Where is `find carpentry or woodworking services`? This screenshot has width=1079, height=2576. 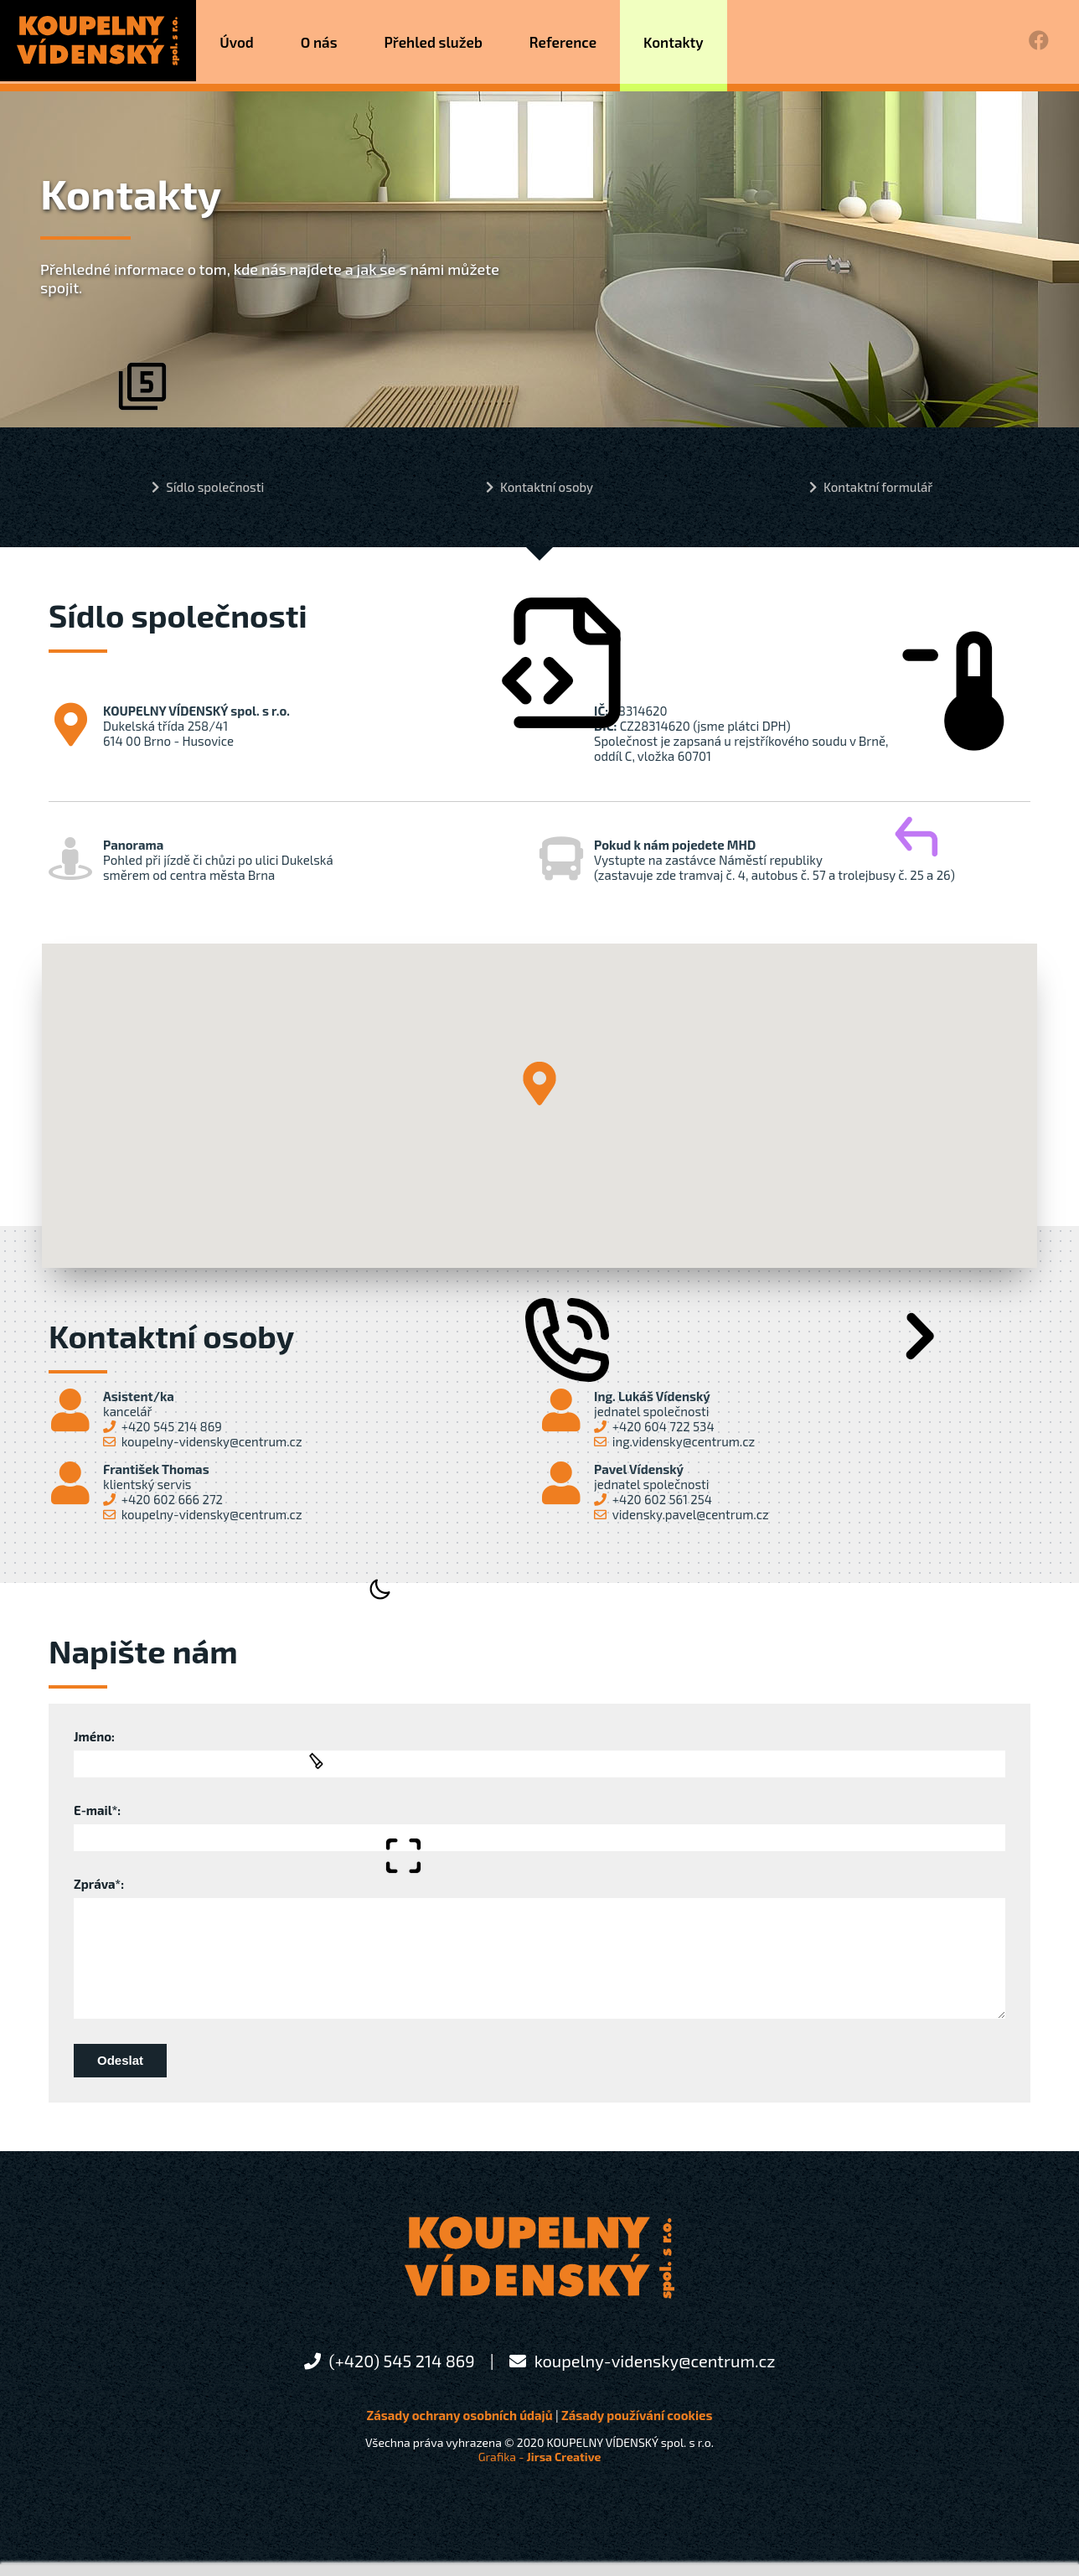
find carpentry or woodworking services is located at coordinates (316, 1761).